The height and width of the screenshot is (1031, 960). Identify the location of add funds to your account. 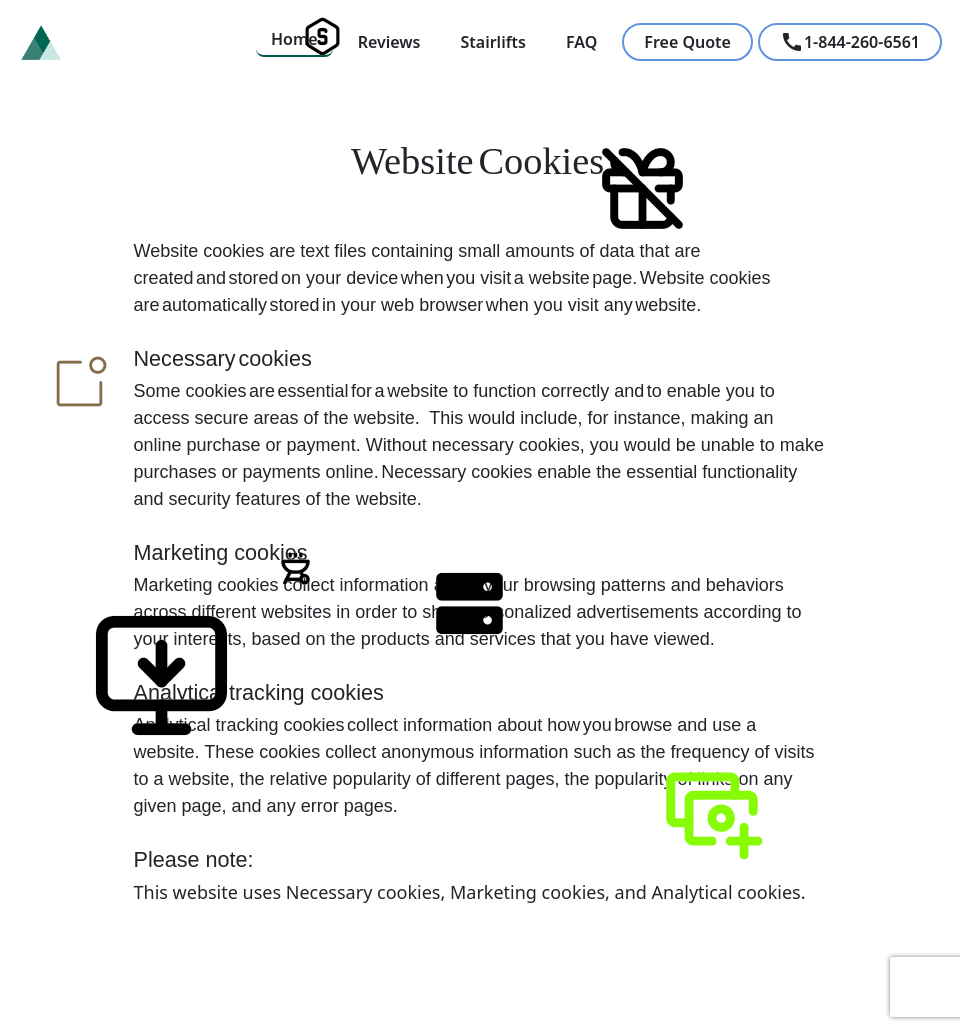
(712, 809).